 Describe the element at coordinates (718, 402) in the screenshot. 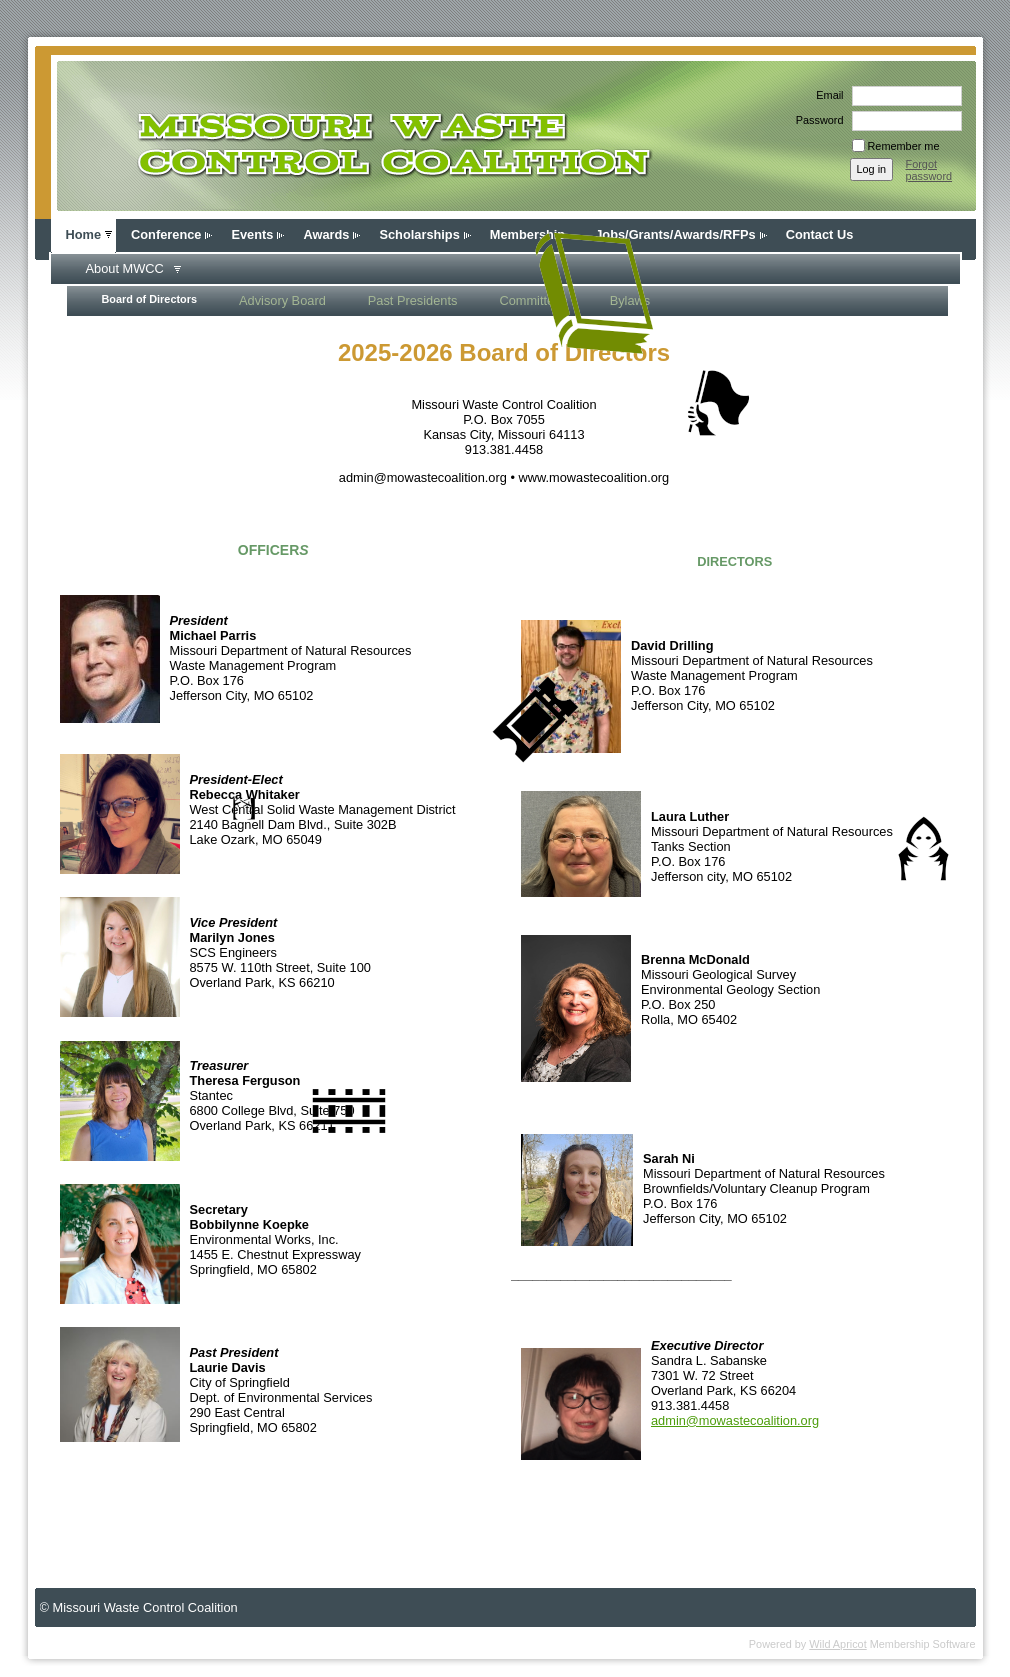

I see `declare a truce or ceasefire in game` at that location.